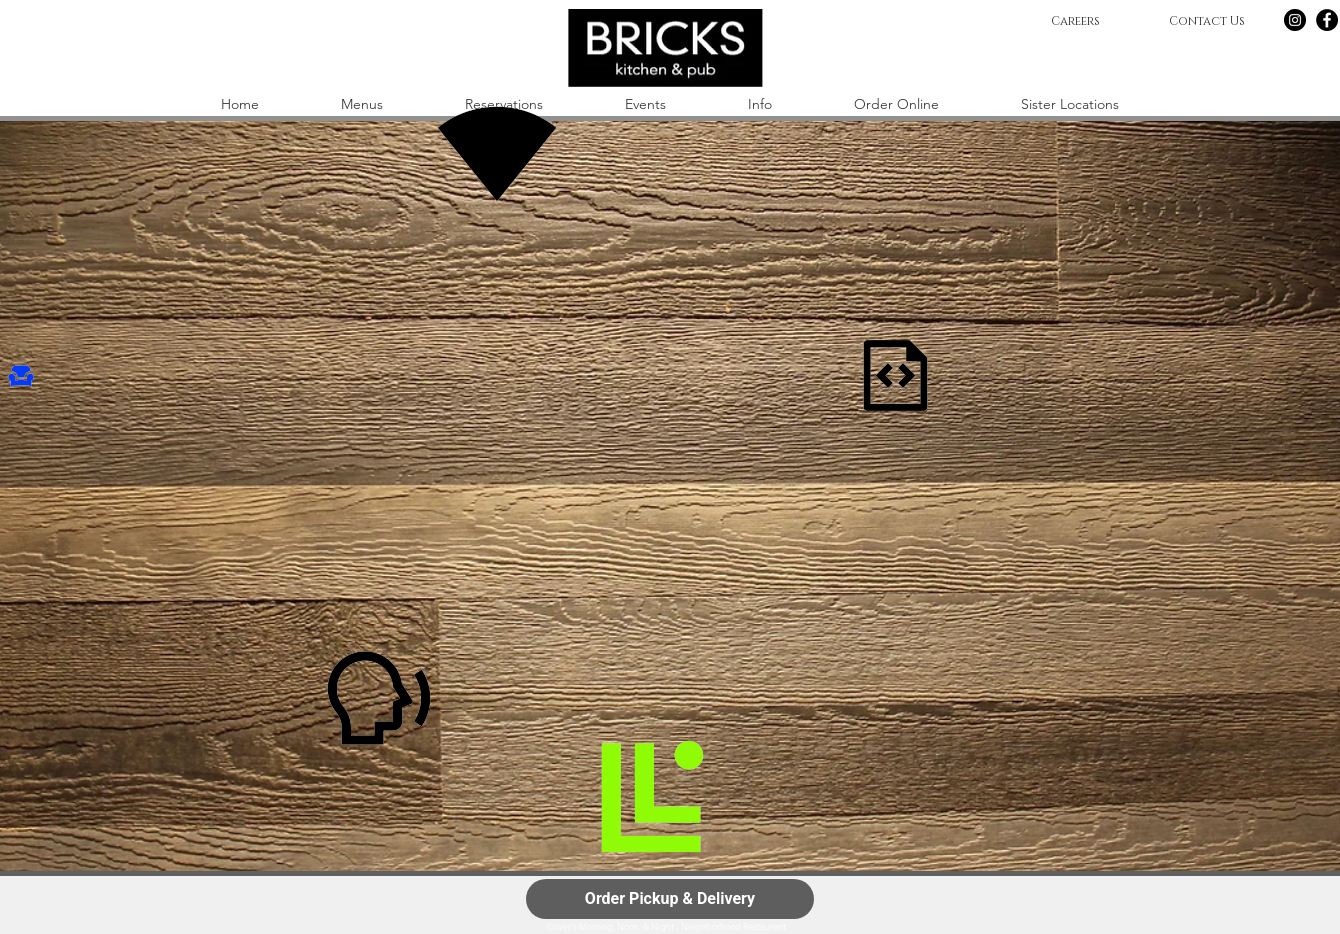  Describe the element at coordinates (497, 154) in the screenshot. I see `indicates active wifi connection` at that location.